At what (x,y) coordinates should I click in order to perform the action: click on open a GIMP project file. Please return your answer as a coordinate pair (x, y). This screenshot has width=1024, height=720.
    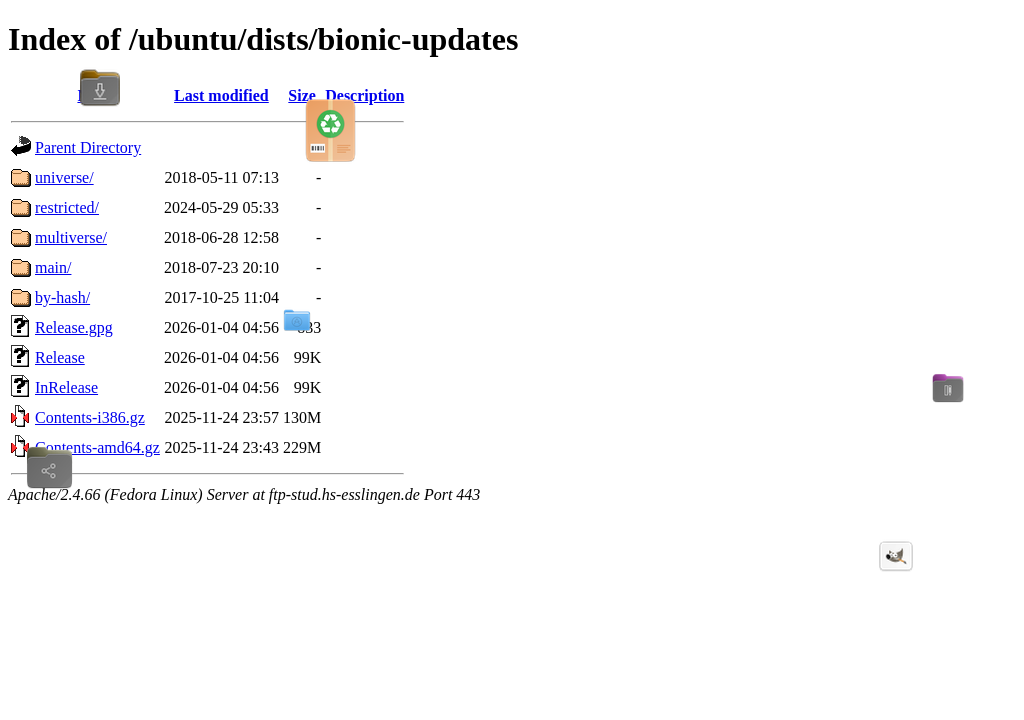
    Looking at the image, I should click on (896, 555).